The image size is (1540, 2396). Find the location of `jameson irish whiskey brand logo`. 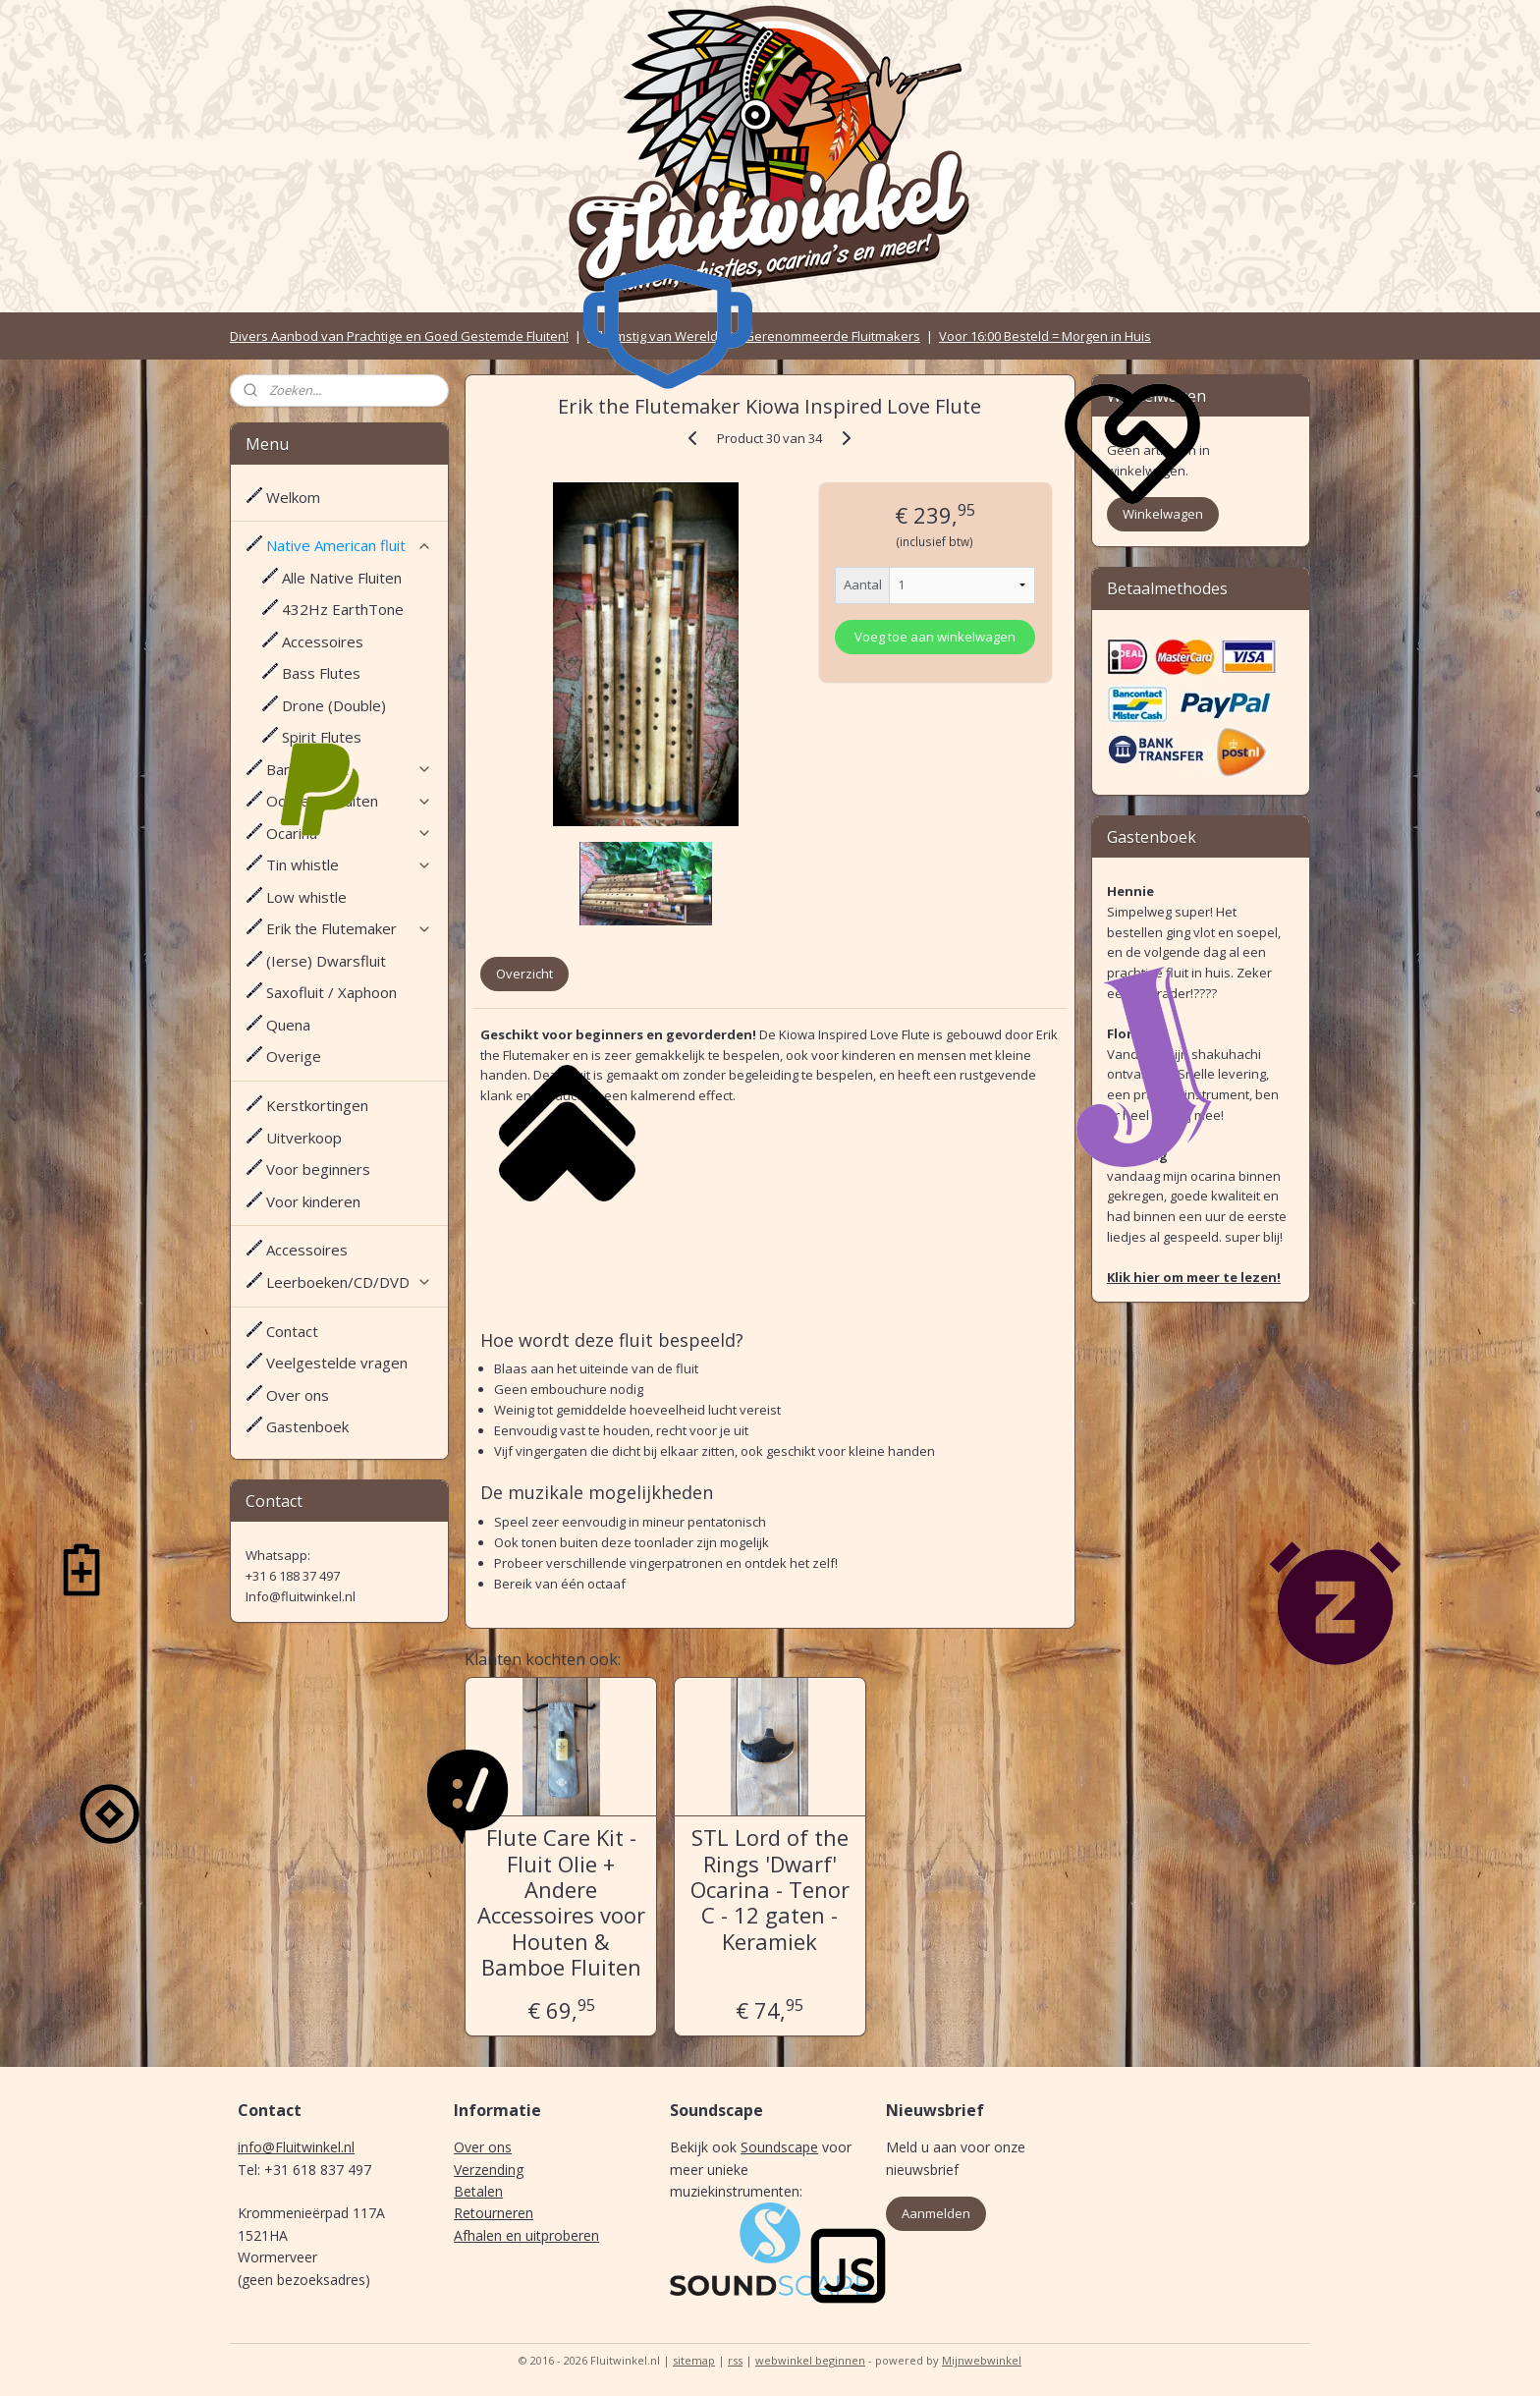

jameson irish whiskey brand logo is located at coordinates (1144, 1067).